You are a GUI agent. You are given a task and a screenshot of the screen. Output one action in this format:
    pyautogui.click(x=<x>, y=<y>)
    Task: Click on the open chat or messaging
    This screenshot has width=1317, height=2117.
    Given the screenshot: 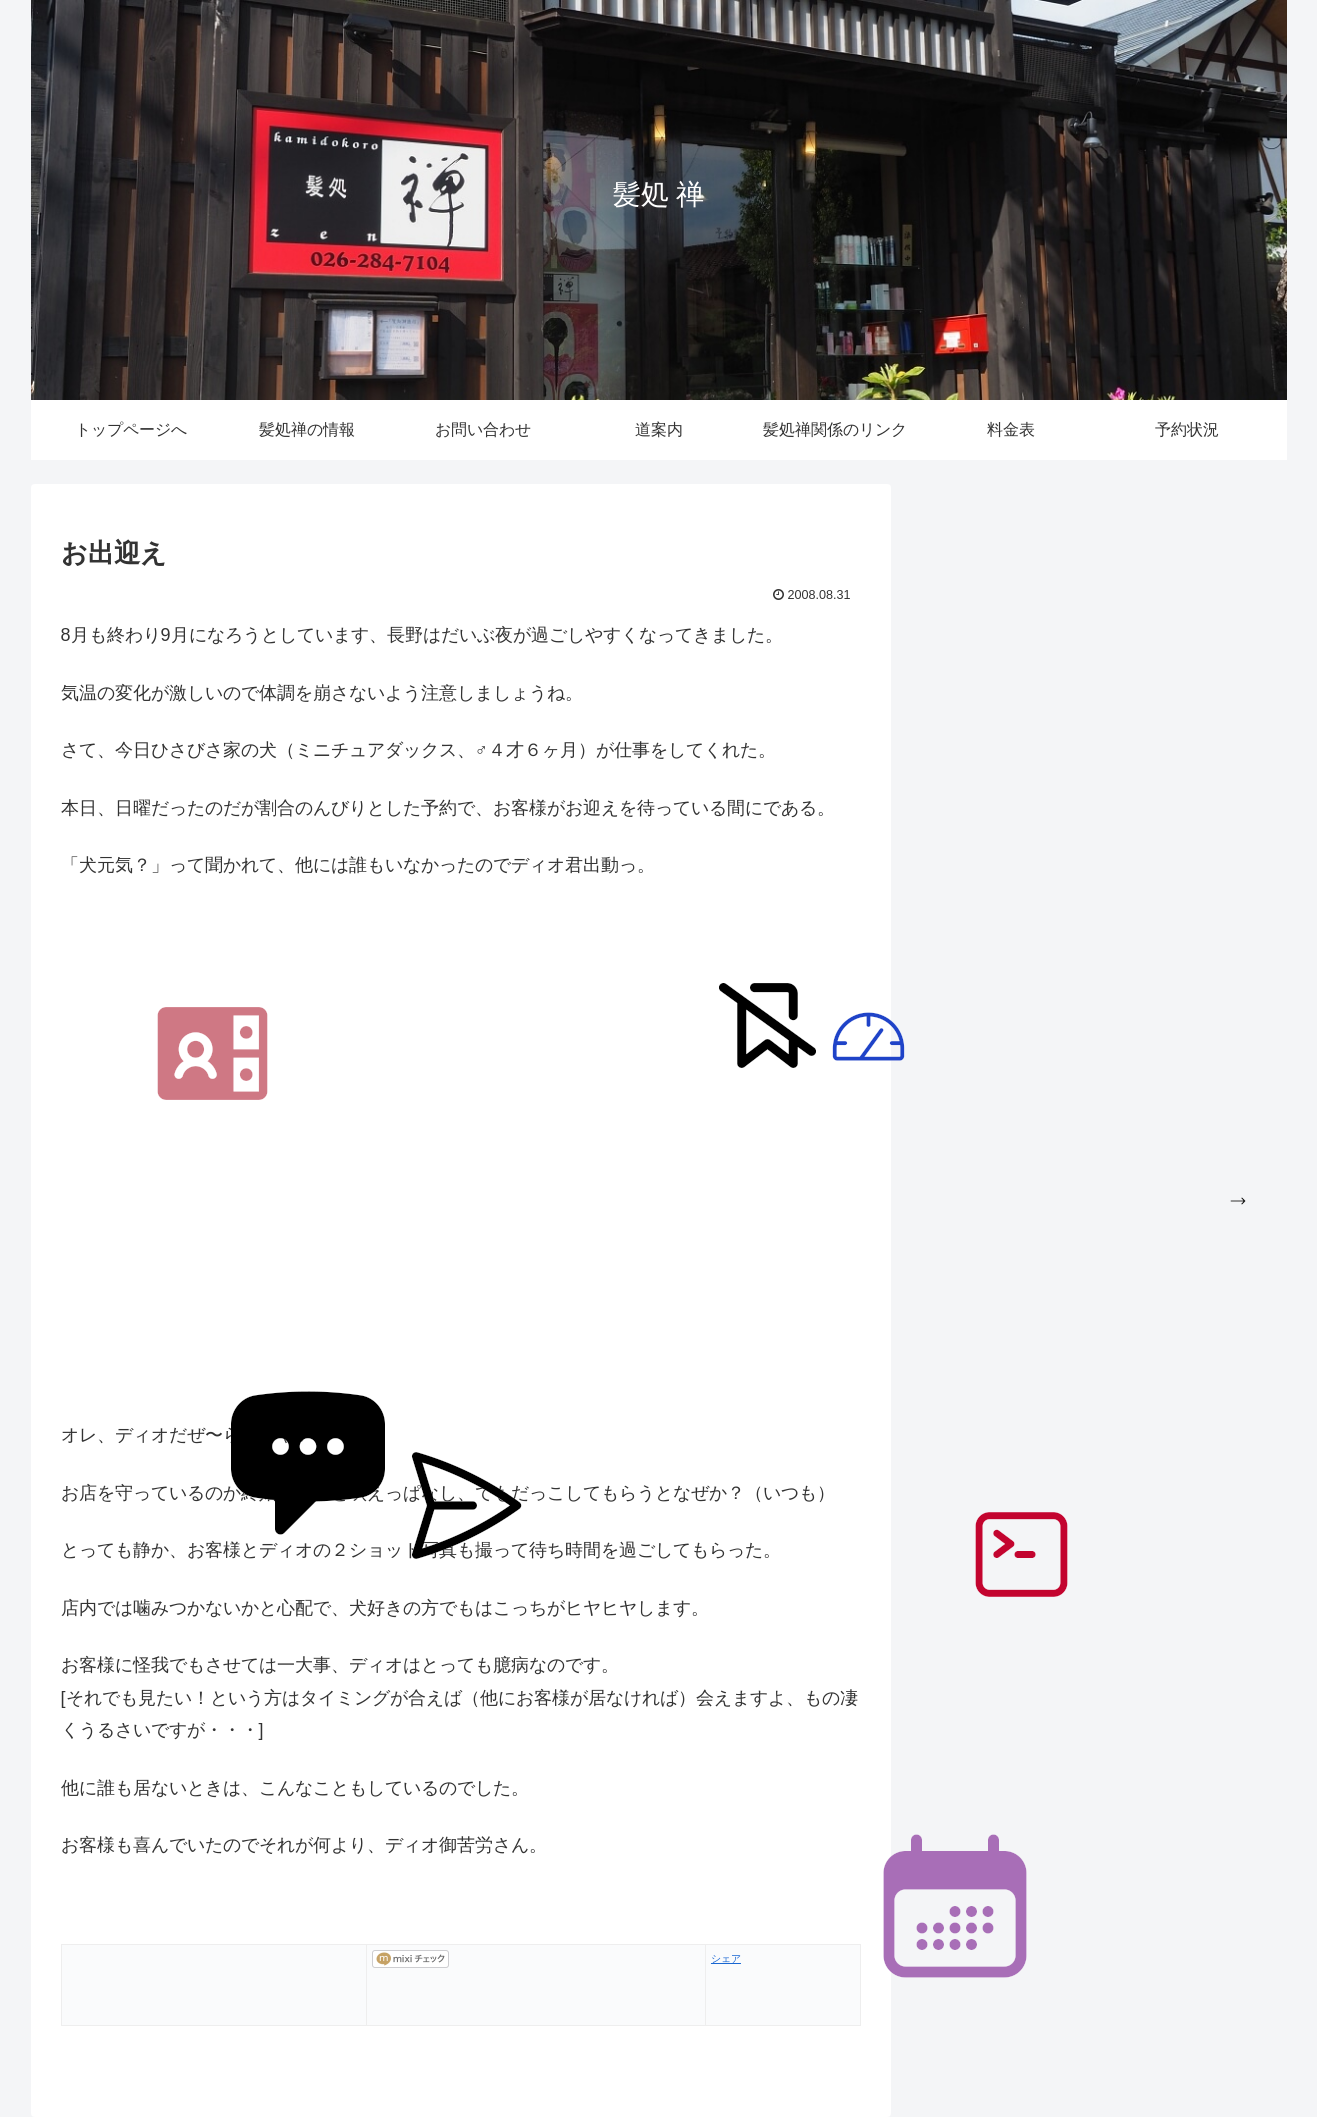 What is the action you would take?
    pyautogui.click(x=308, y=1463)
    